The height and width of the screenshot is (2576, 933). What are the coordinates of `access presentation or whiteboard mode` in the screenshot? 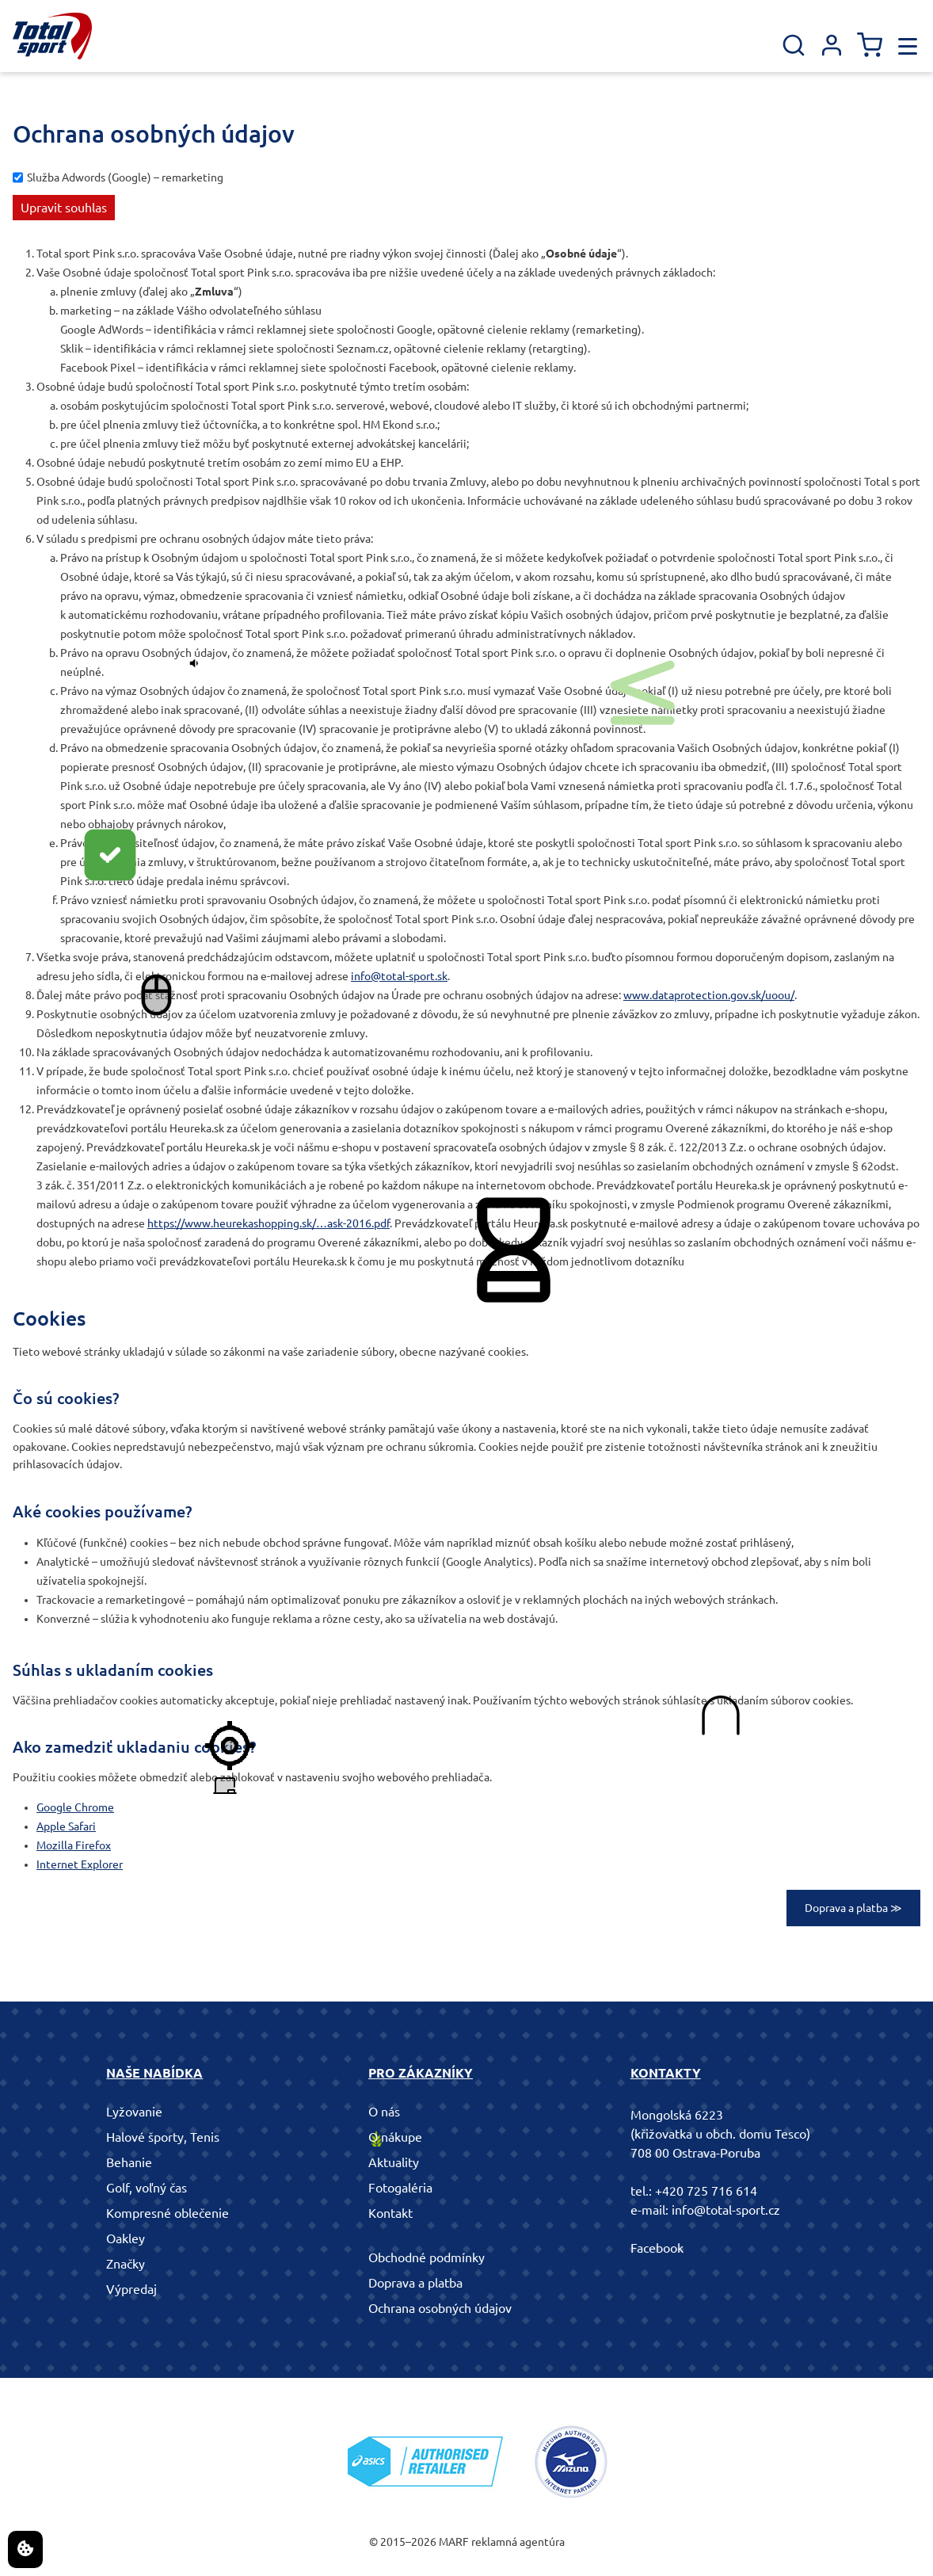 It's located at (225, 1786).